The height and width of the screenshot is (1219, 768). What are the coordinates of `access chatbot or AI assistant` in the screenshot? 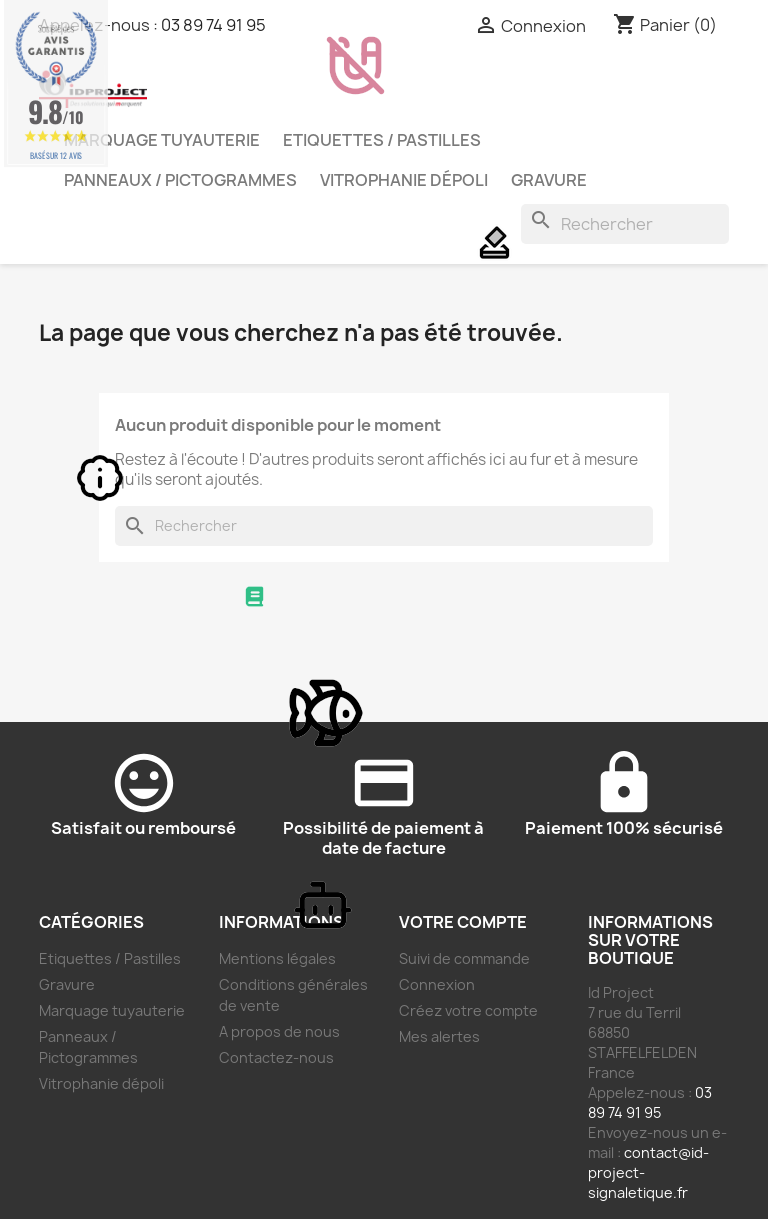 It's located at (323, 905).